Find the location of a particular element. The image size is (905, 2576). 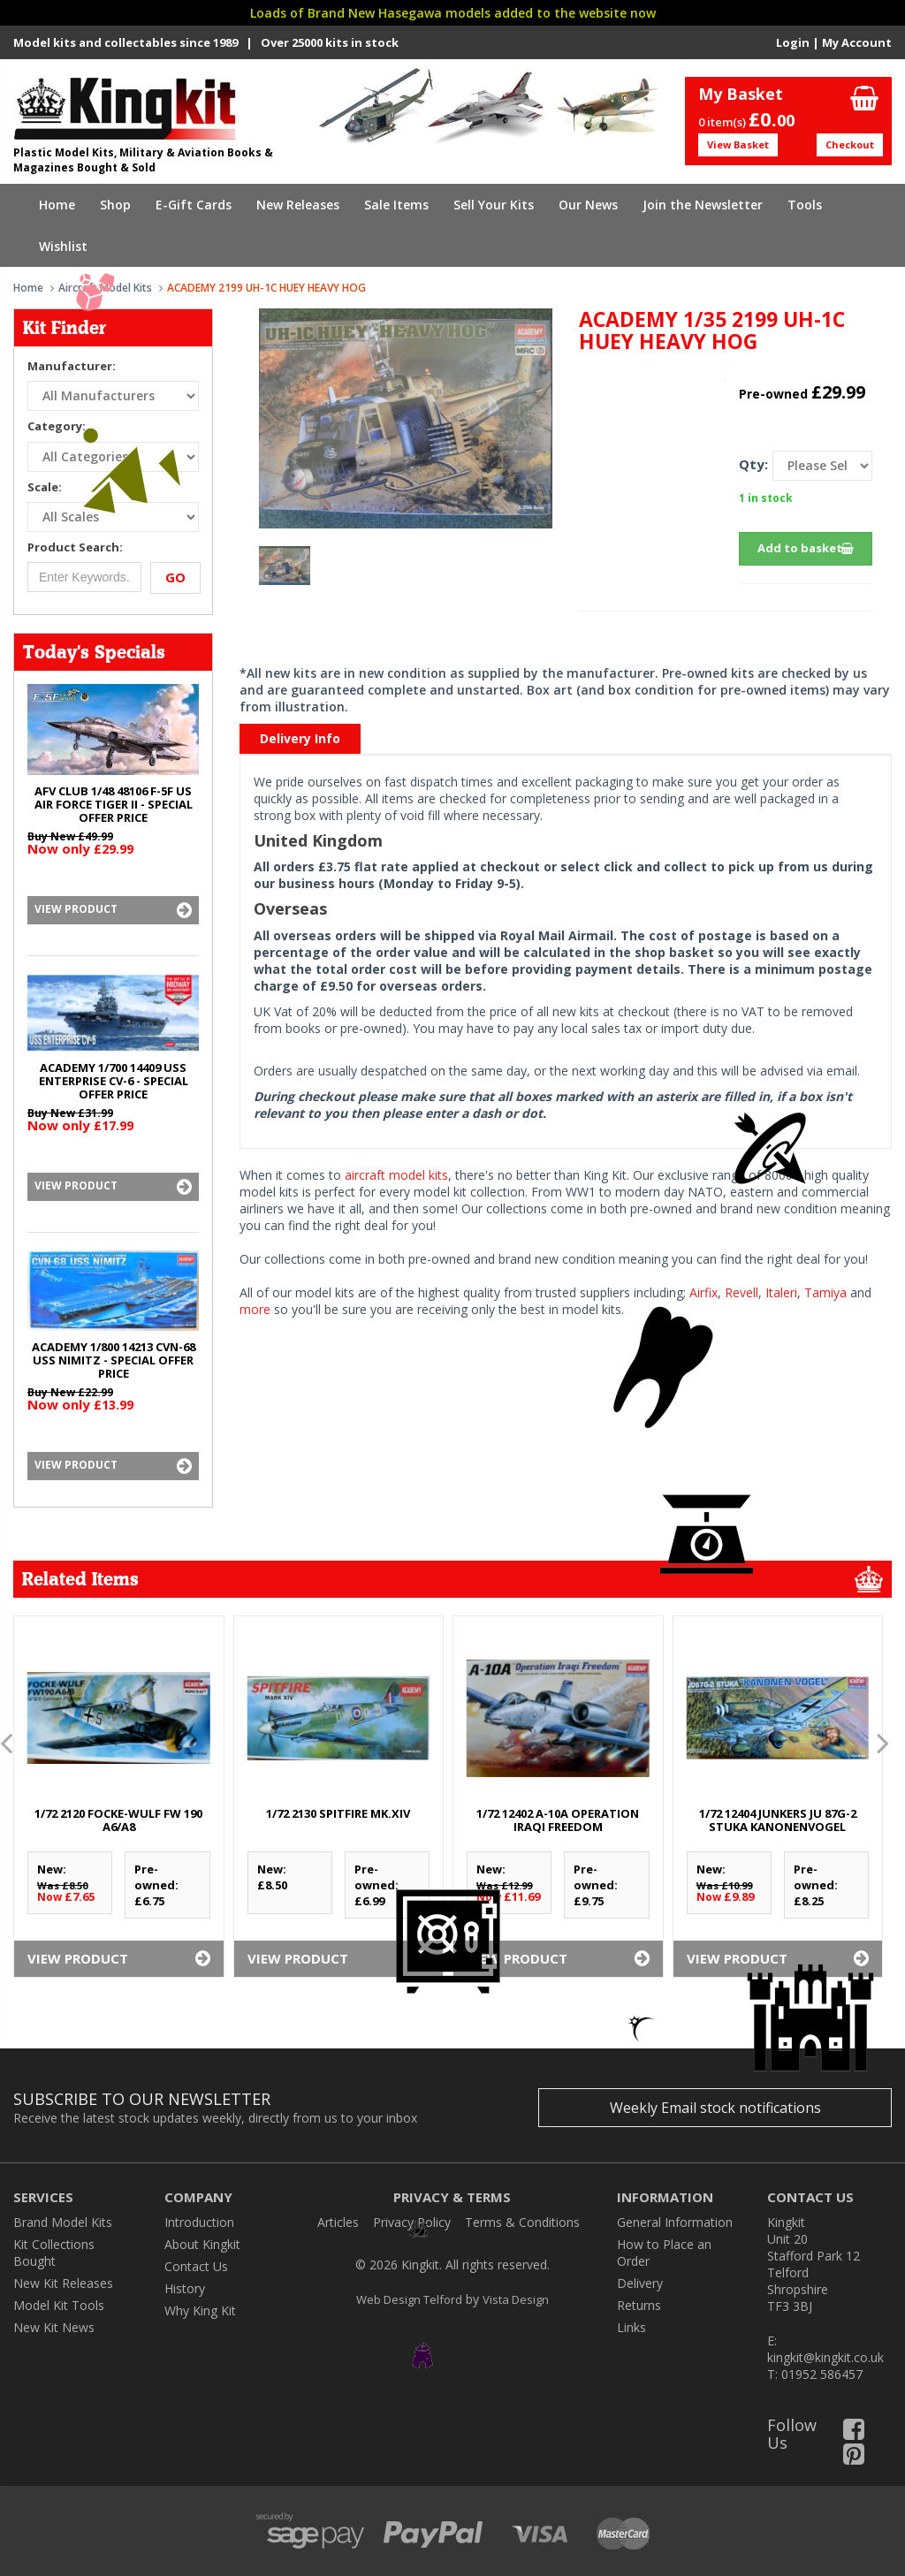

explore ancient Egypt themed content is located at coordinates (133, 476).